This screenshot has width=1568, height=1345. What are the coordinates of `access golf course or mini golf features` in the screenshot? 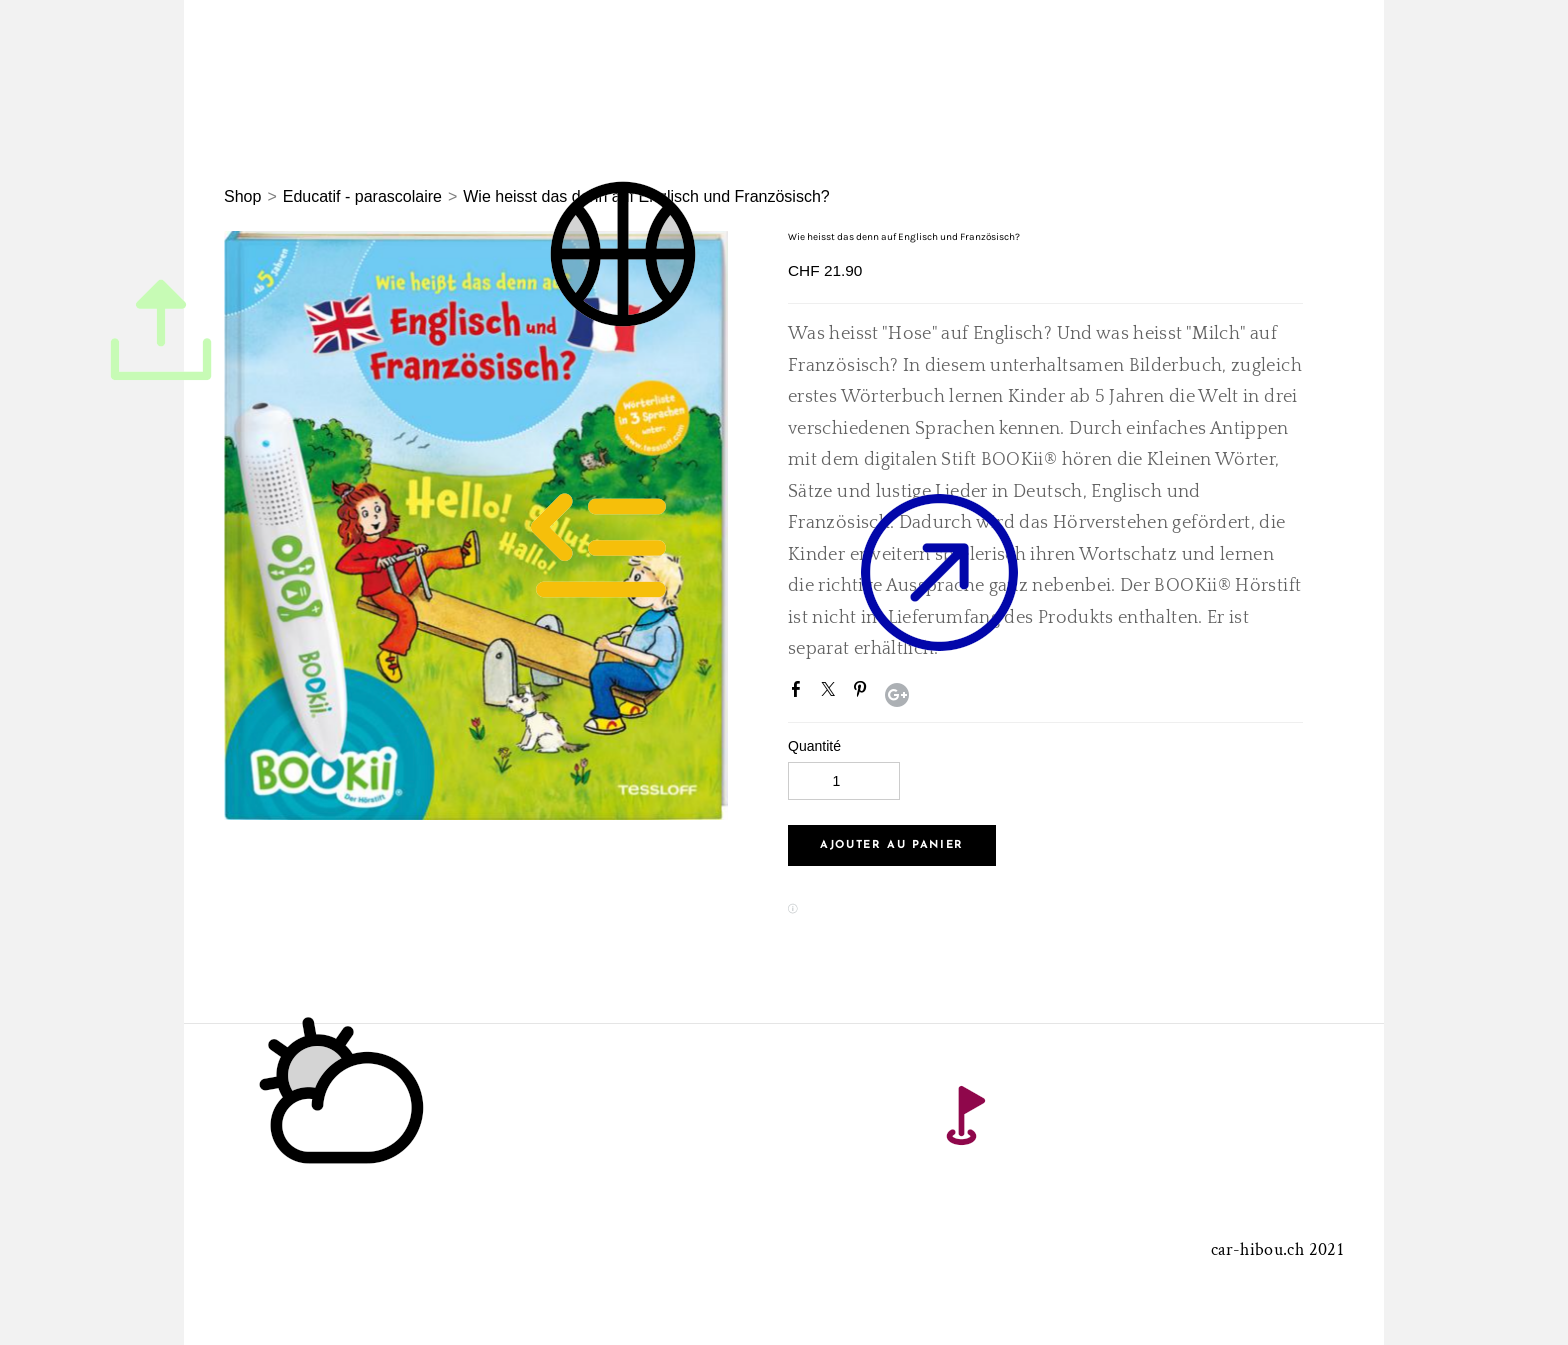 It's located at (961, 1115).